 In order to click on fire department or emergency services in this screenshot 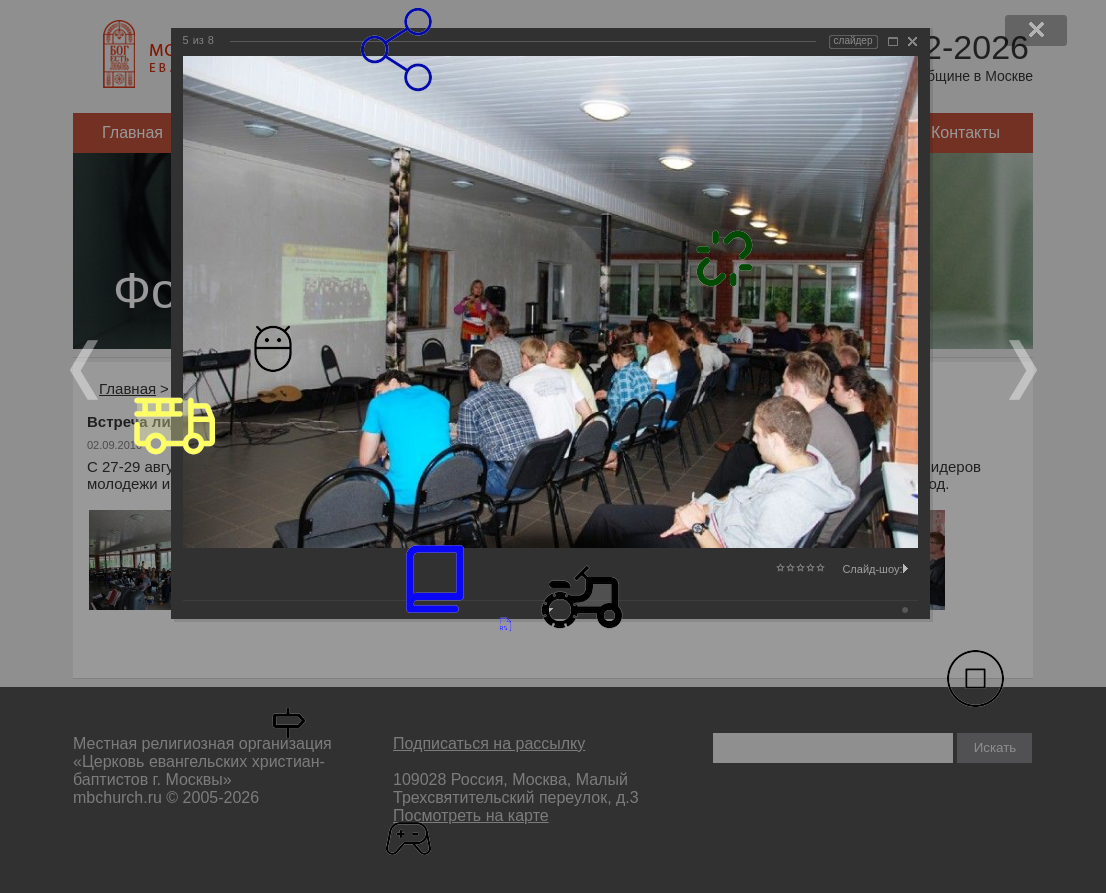, I will do `click(172, 422)`.